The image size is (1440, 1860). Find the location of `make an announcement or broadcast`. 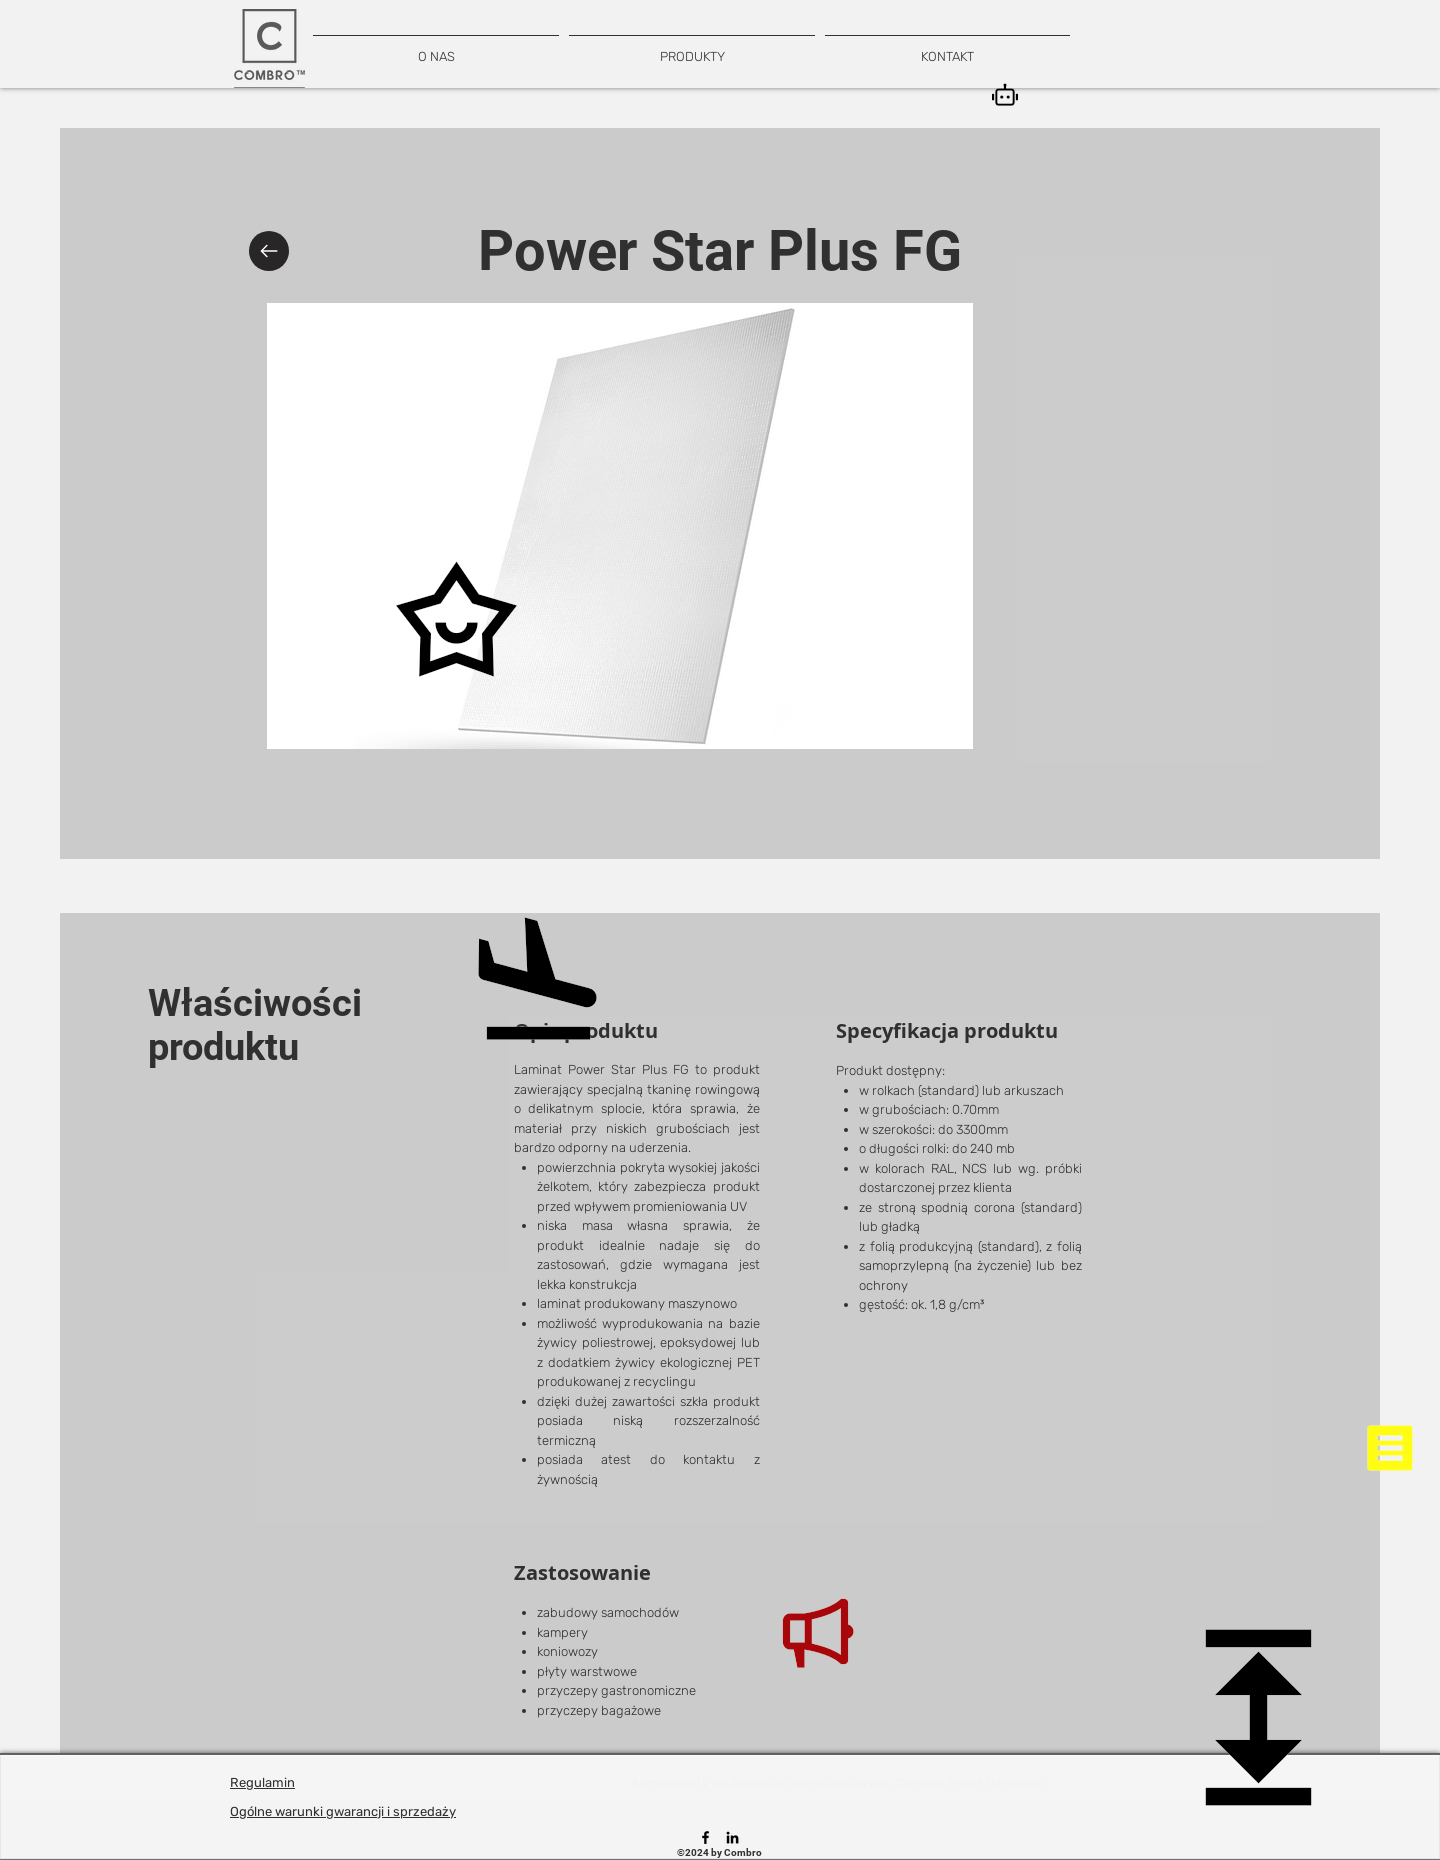

make an announcement or broadcast is located at coordinates (815, 1631).